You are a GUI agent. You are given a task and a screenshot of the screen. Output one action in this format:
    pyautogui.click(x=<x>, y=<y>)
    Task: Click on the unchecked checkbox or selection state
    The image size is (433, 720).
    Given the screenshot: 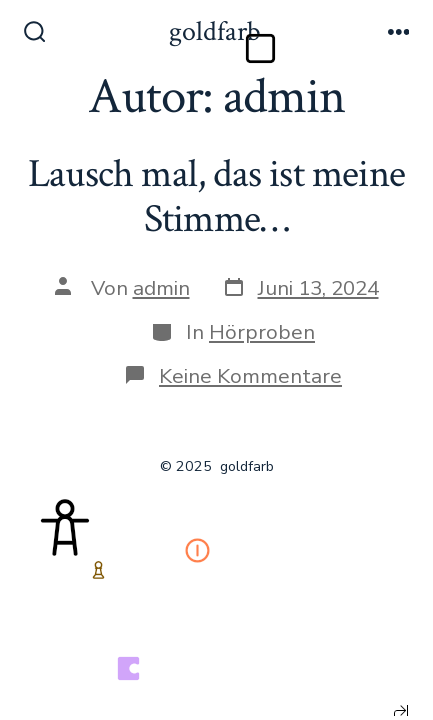 What is the action you would take?
    pyautogui.click(x=260, y=48)
    